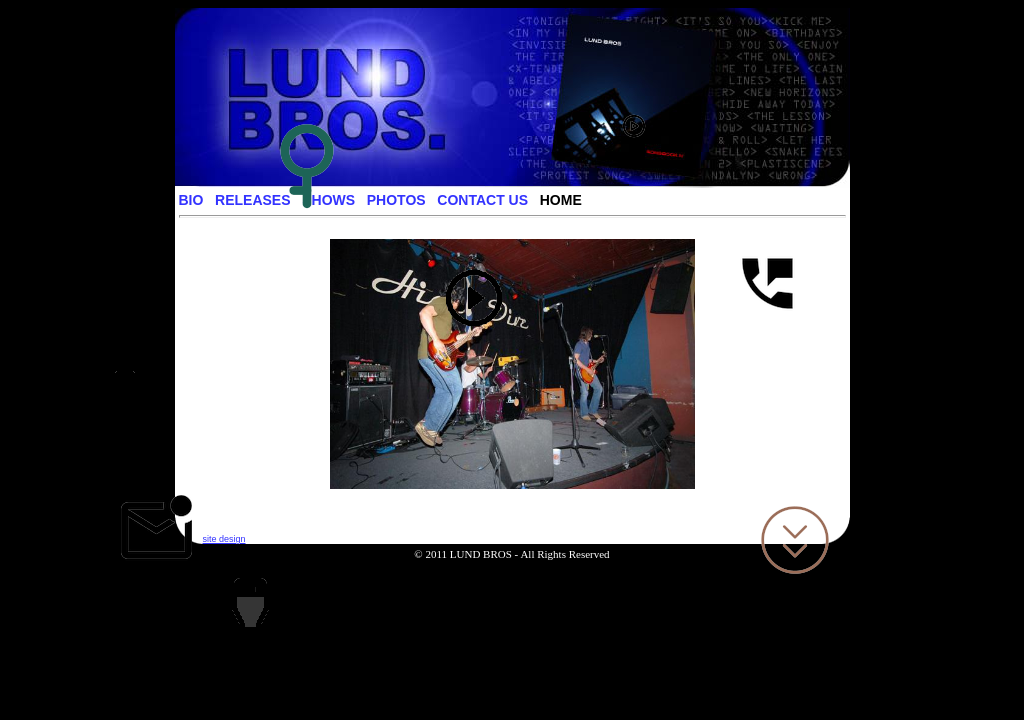  What do you see at coordinates (767, 283) in the screenshot?
I see `access voicemail or phone messages` at bounding box center [767, 283].